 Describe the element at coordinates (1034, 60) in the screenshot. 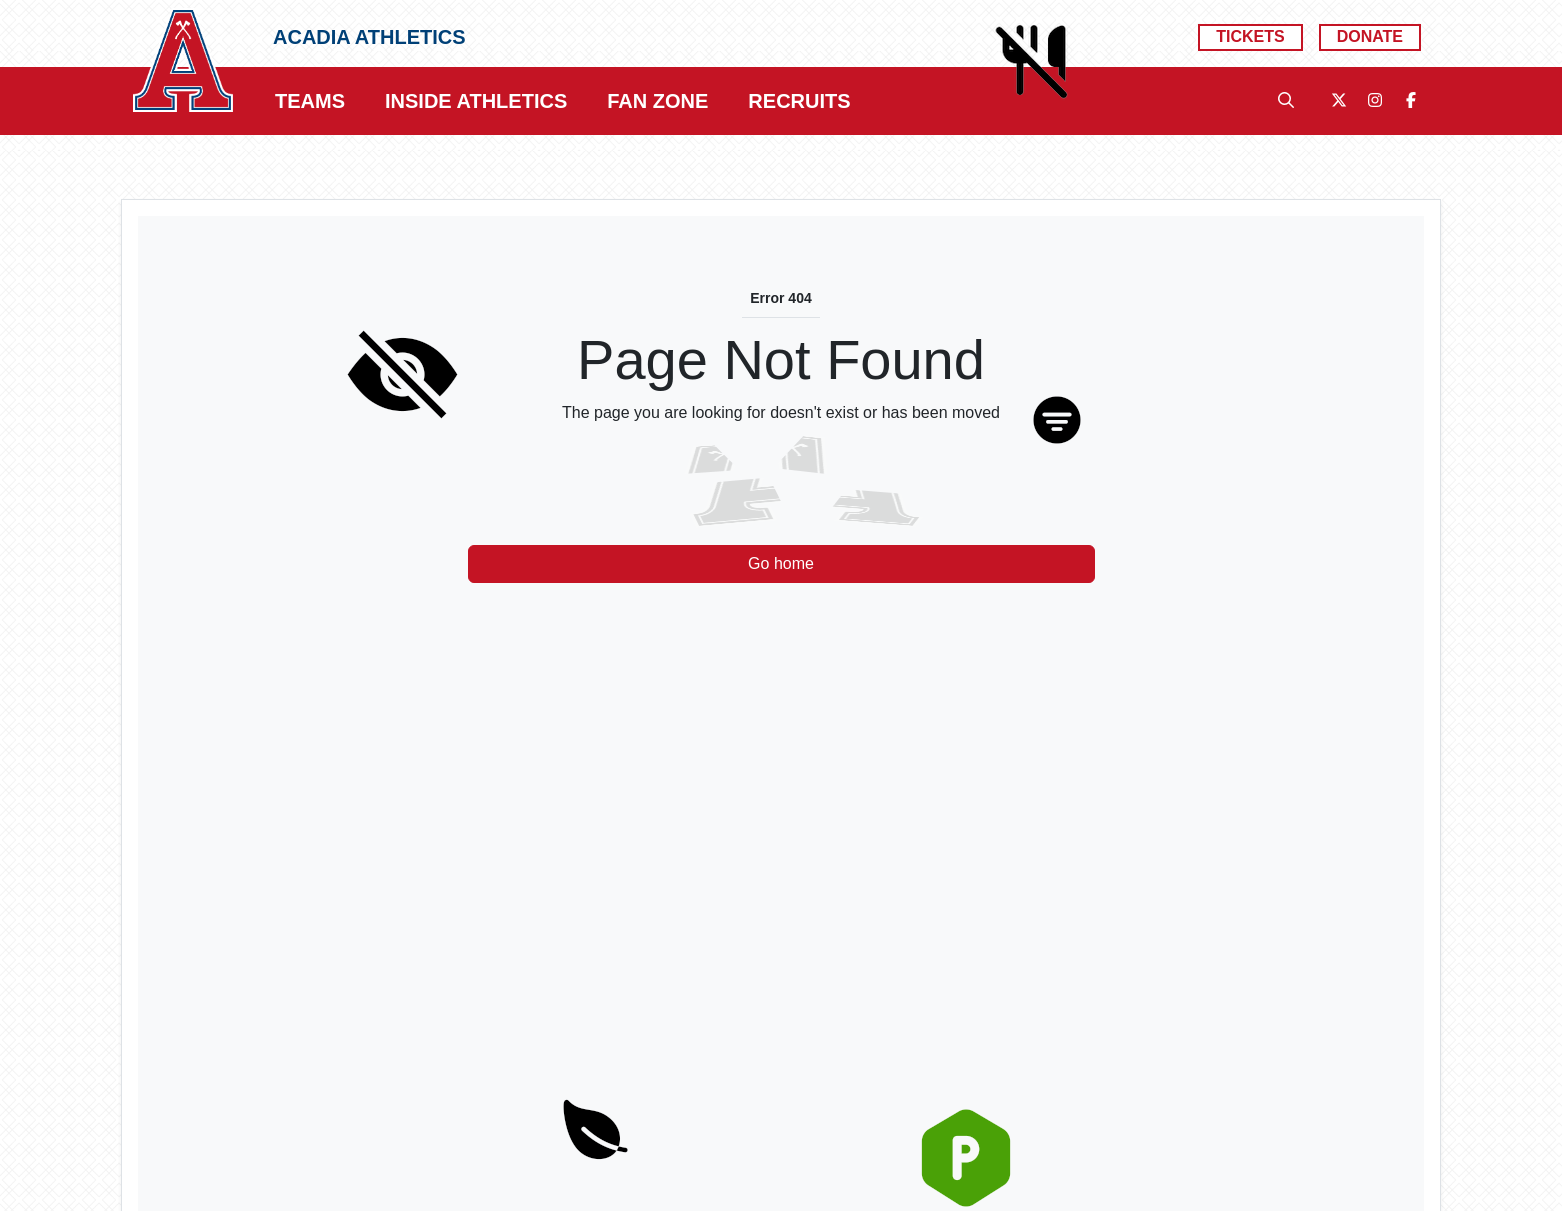

I see `indicates no food or meals available` at that location.